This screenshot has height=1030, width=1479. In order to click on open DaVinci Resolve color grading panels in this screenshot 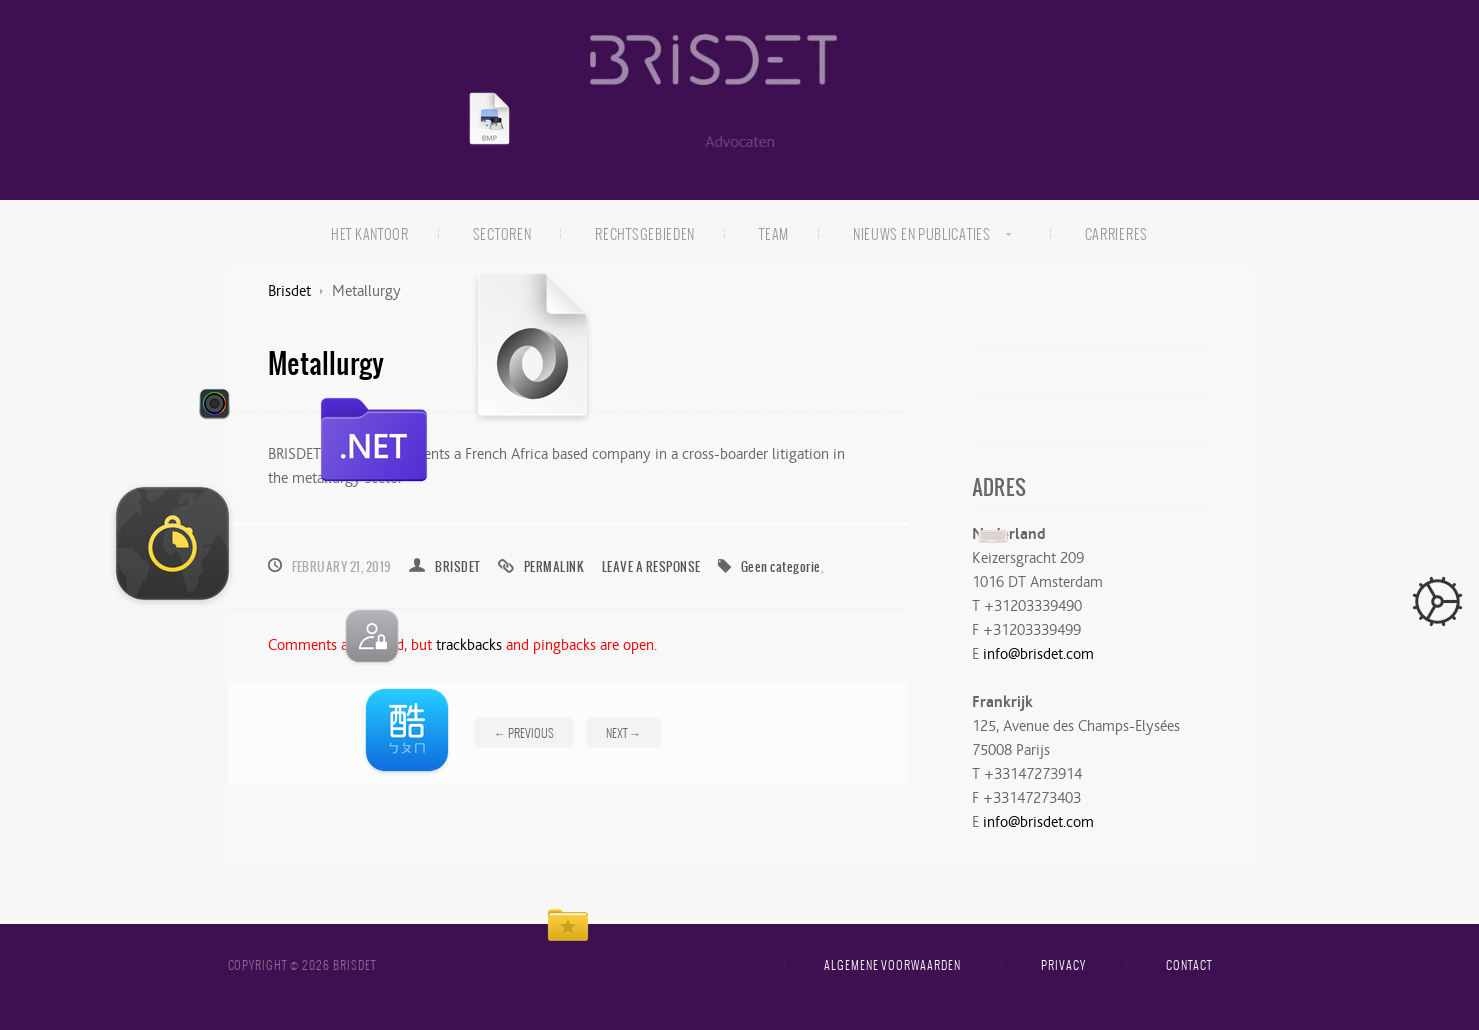, I will do `click(214, 403)`.